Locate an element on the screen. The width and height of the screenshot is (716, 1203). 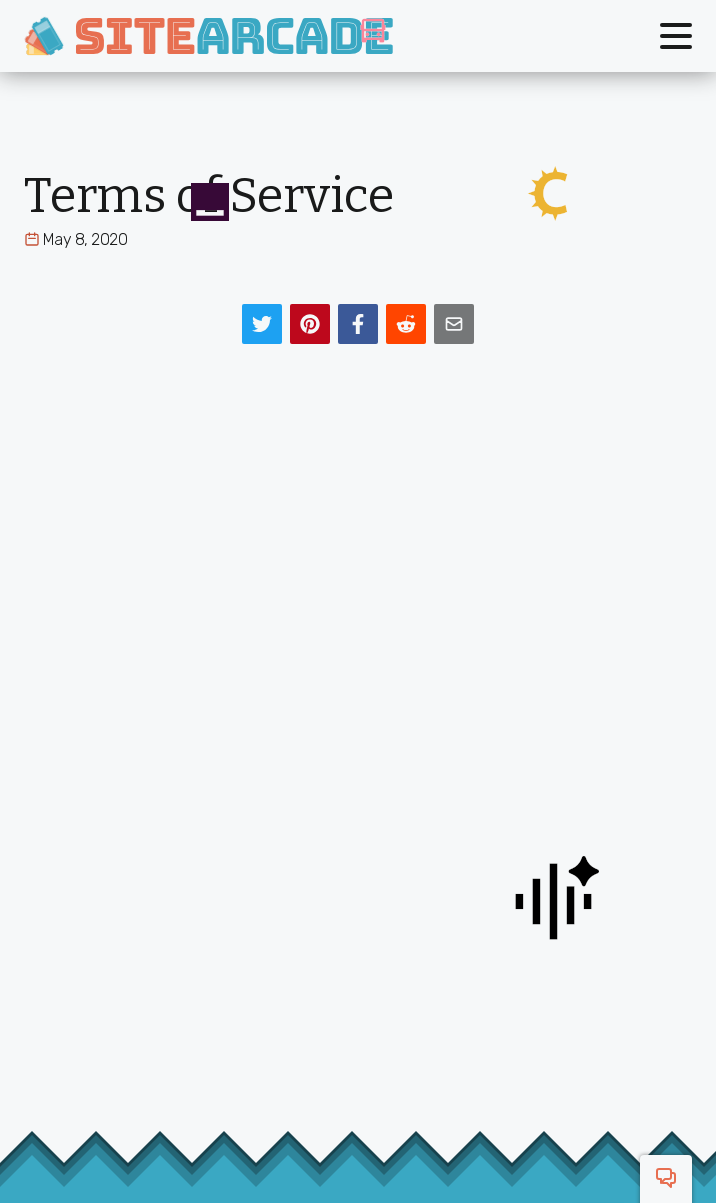
view bus routes or schedules is located at coordinates (373, 30).